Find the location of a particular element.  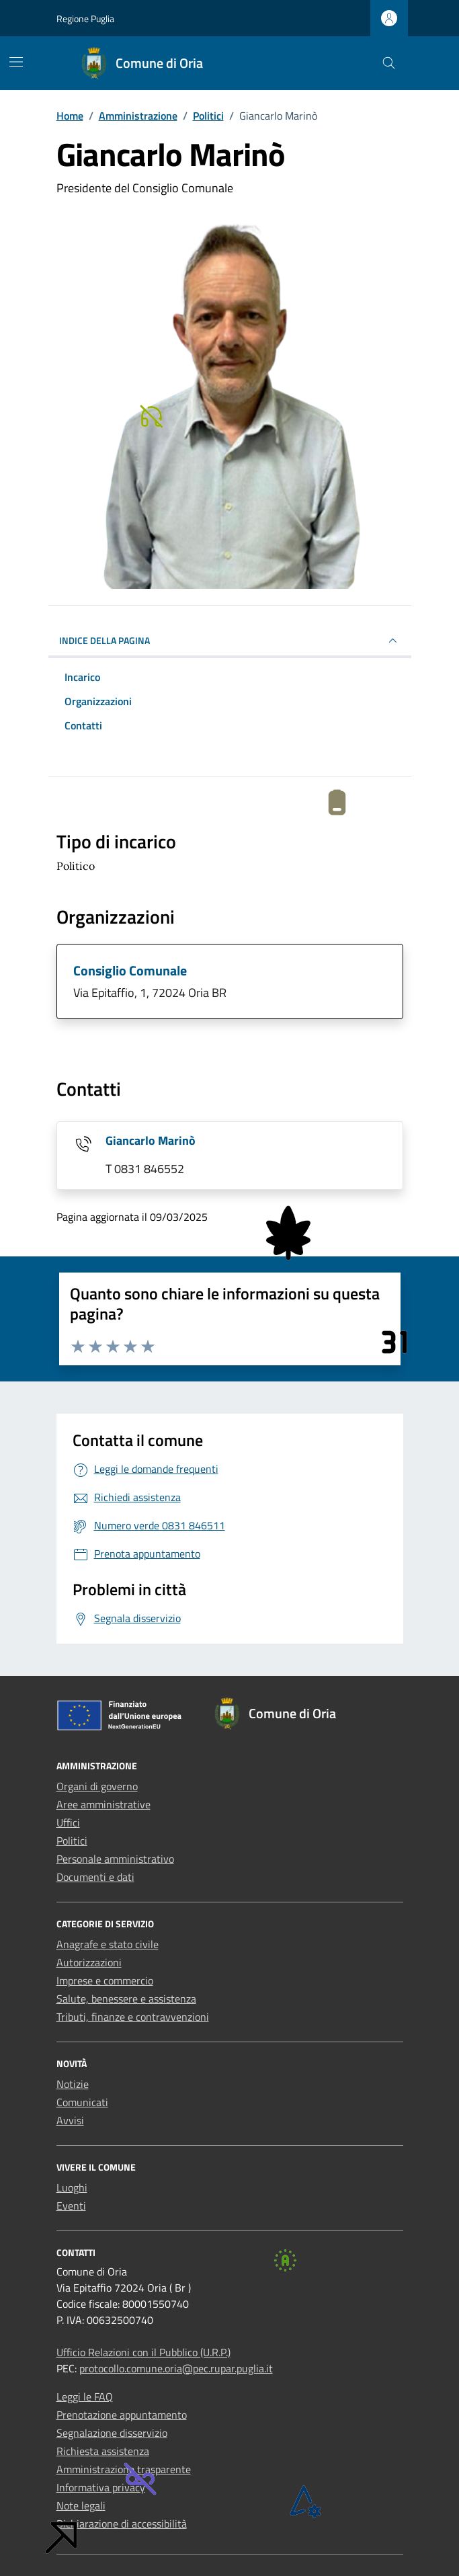

open link in new tab or window is located at coordinates (61, 2538).